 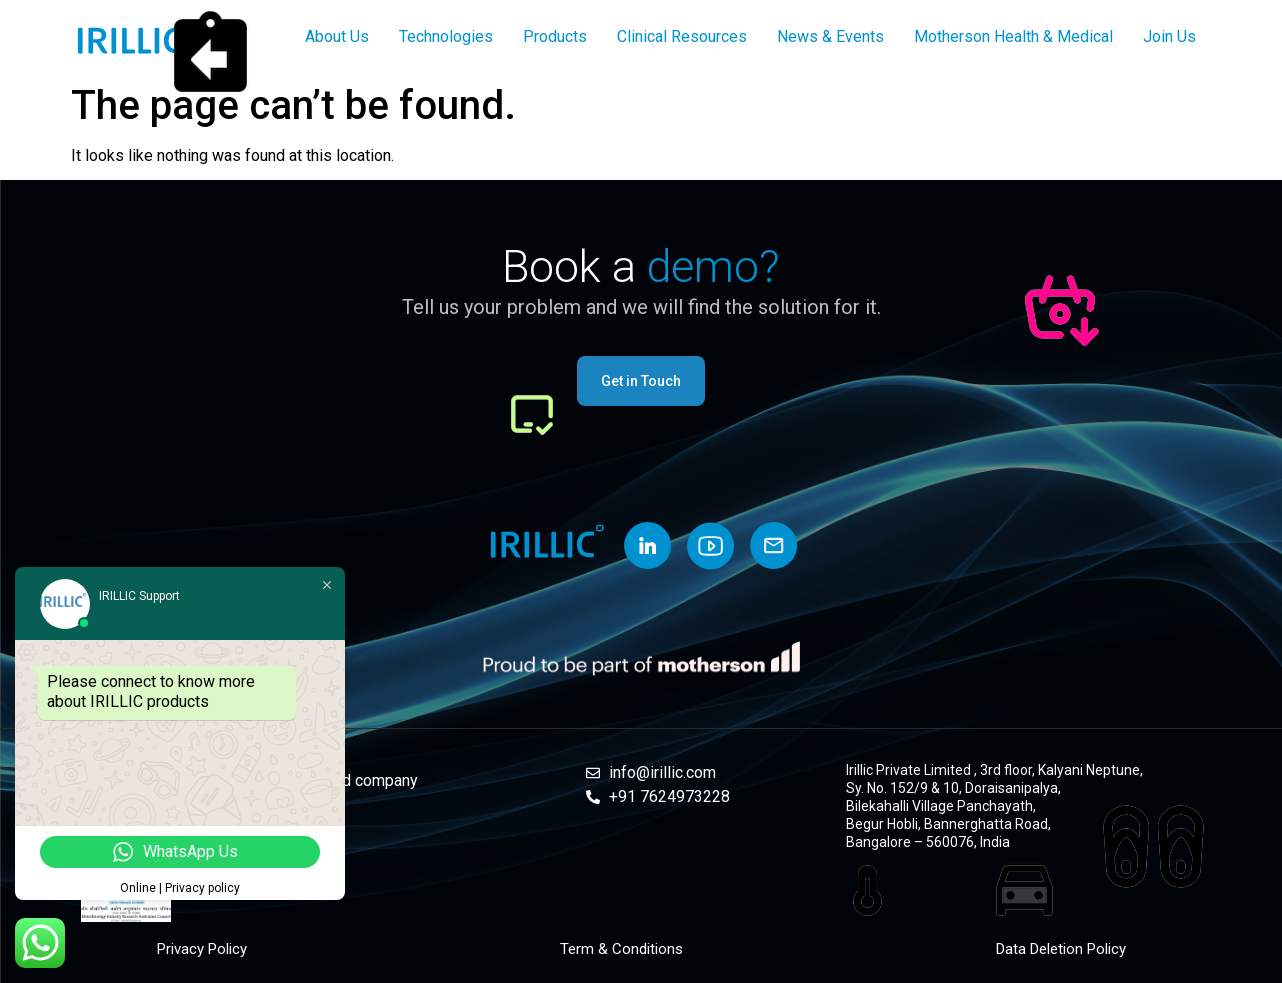 What do you see at coordinates (867, 890) in the screenshot?
I see `indicates high temperature or heat level` at bounding box center [867, 890].